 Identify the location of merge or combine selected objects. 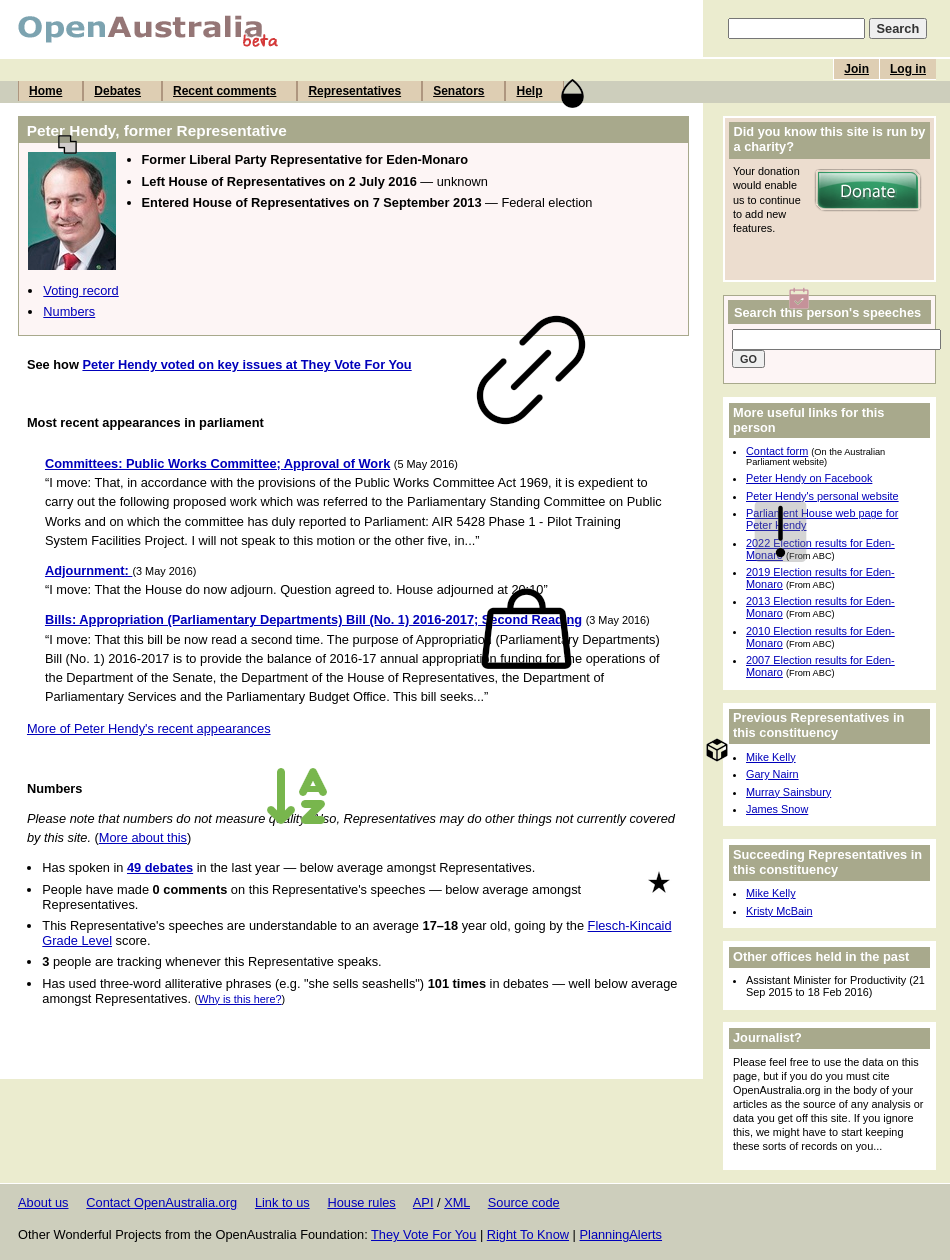
(67, 144).